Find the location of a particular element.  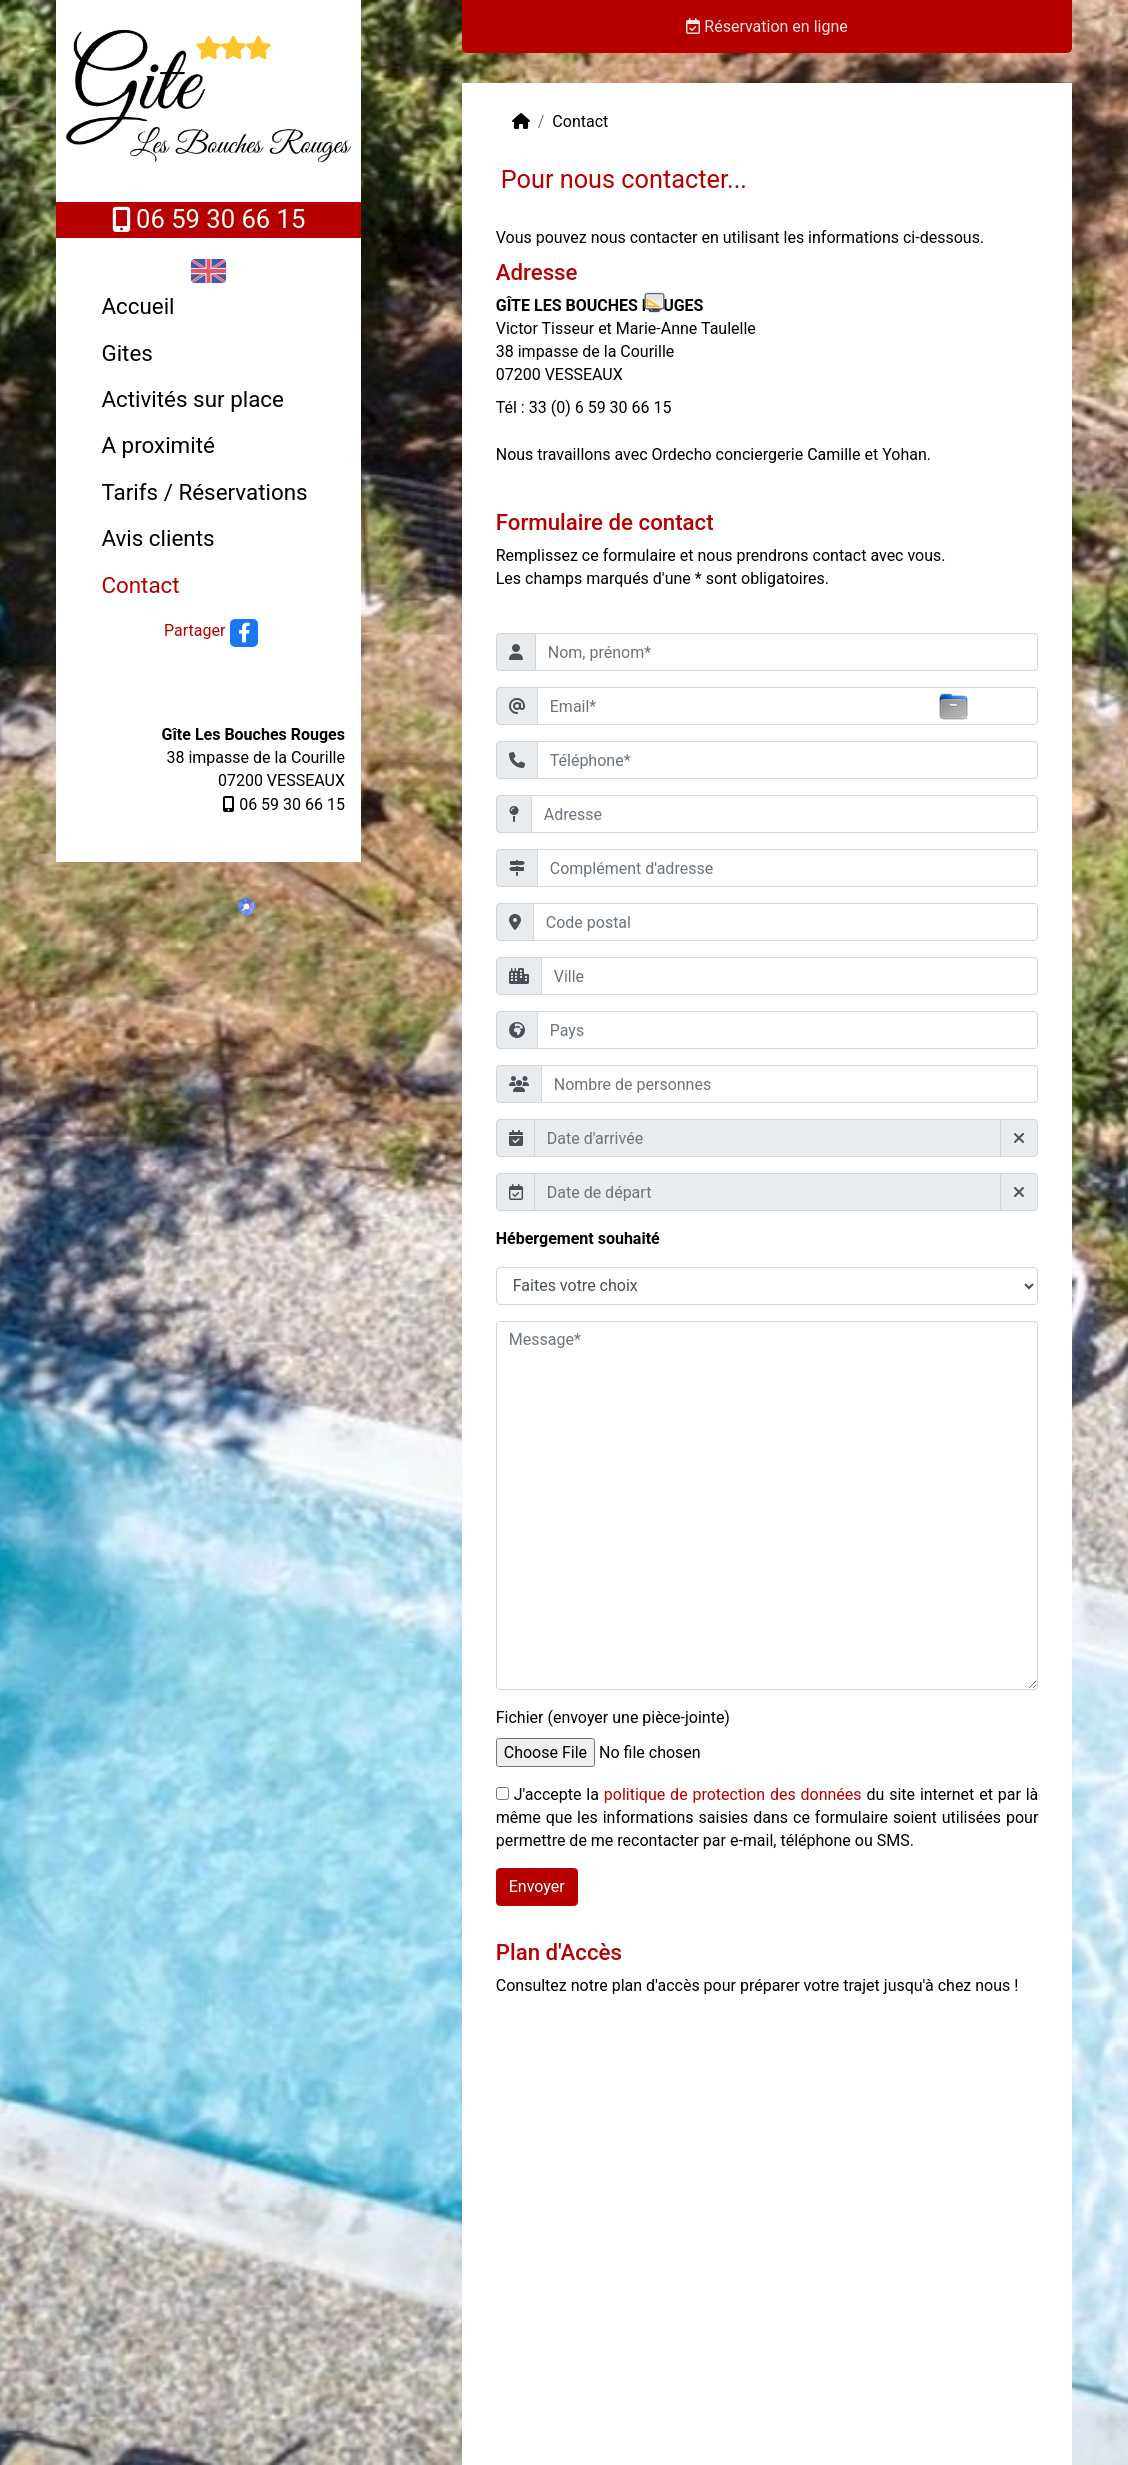

access display settings and screen configuration is located at coordinates (654, 302).